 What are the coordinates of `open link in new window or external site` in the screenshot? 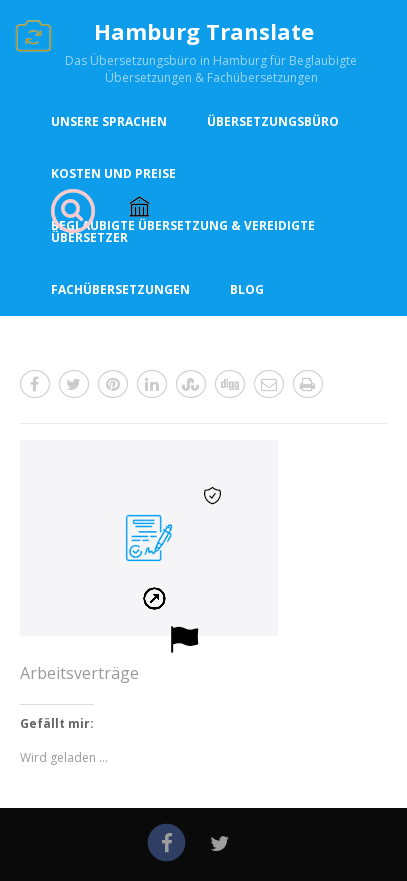 It's located at (154, 598).